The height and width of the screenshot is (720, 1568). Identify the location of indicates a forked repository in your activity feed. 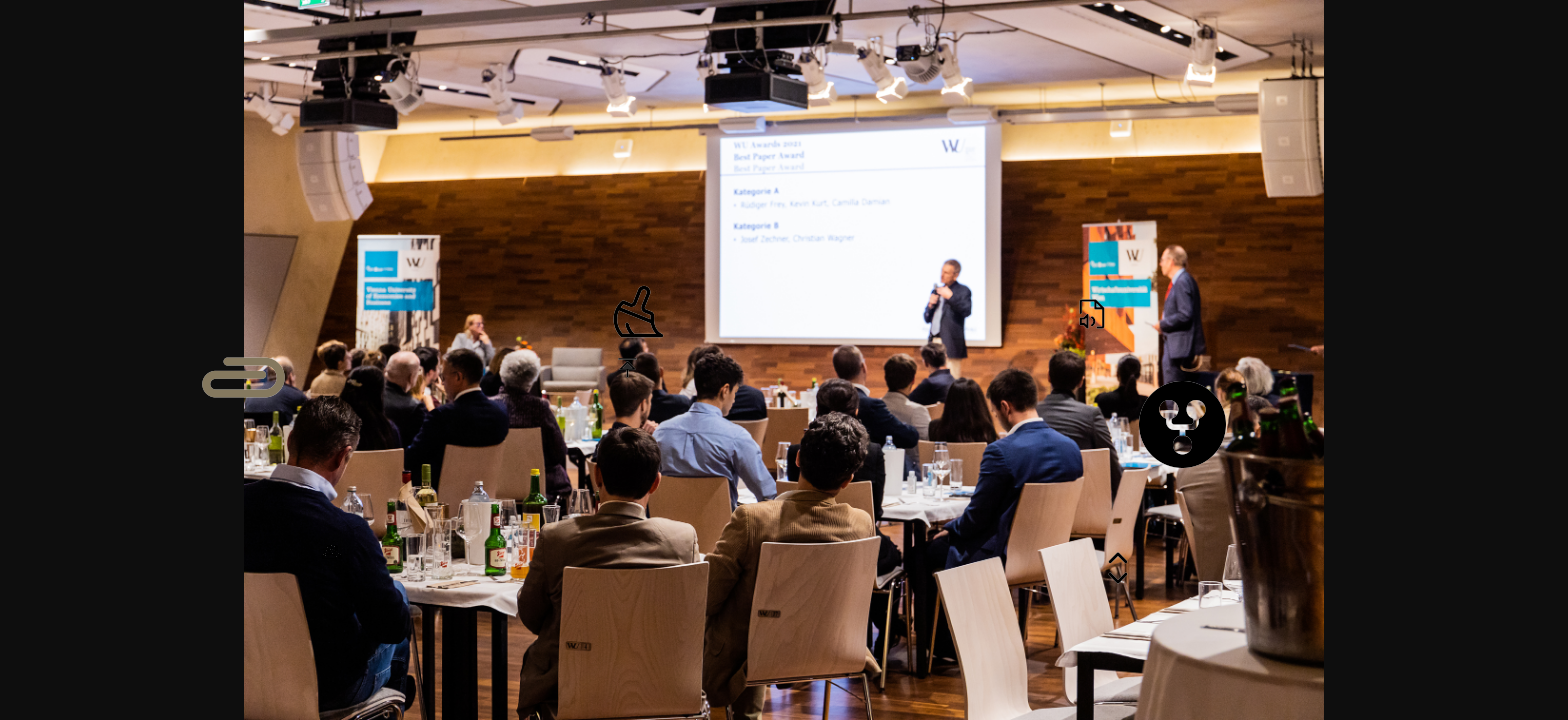
(1182, 424).